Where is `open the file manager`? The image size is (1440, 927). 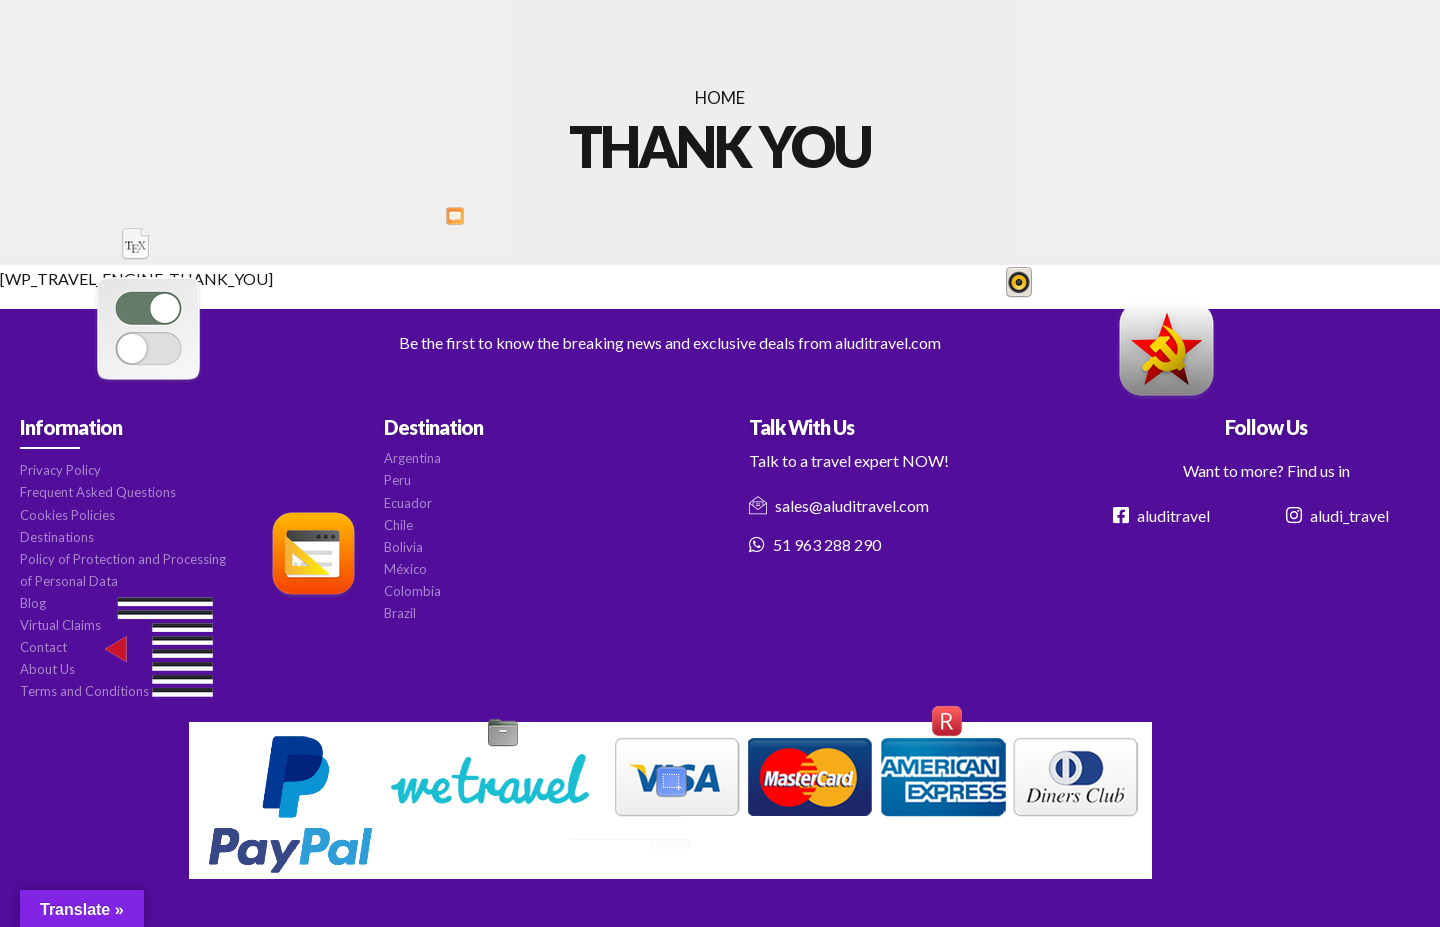
open the file manager is located at coordinates (503, 732).